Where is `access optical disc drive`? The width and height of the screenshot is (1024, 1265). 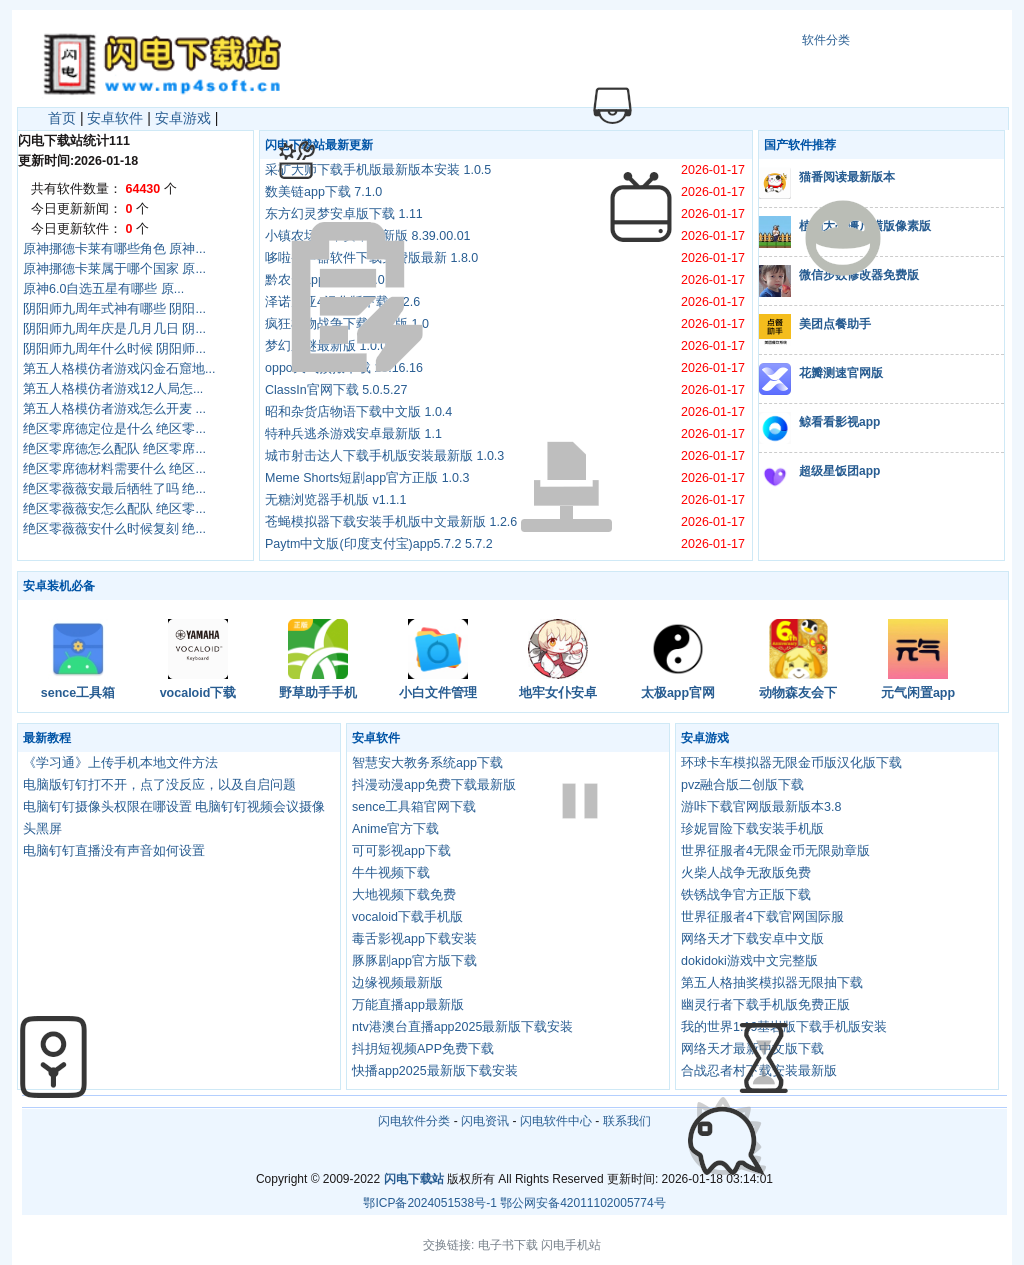
access optical disc drive is located at coordinates (612, 104).